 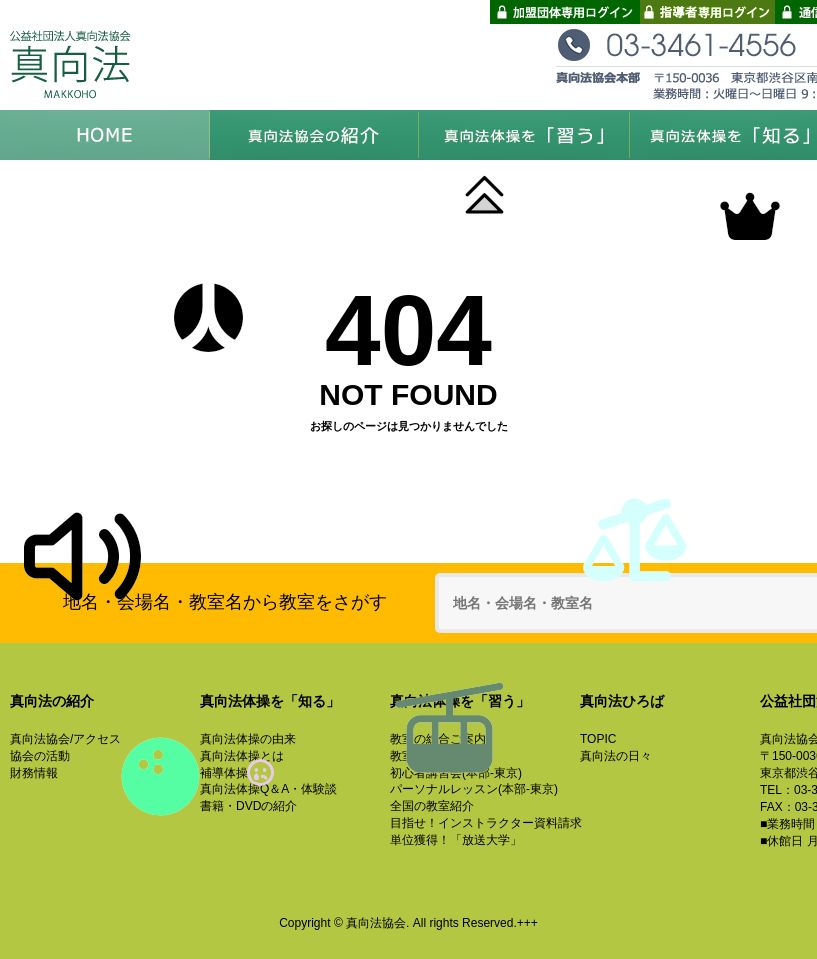 I want to click on access bowling or sports games, so click(x=160, y=776).